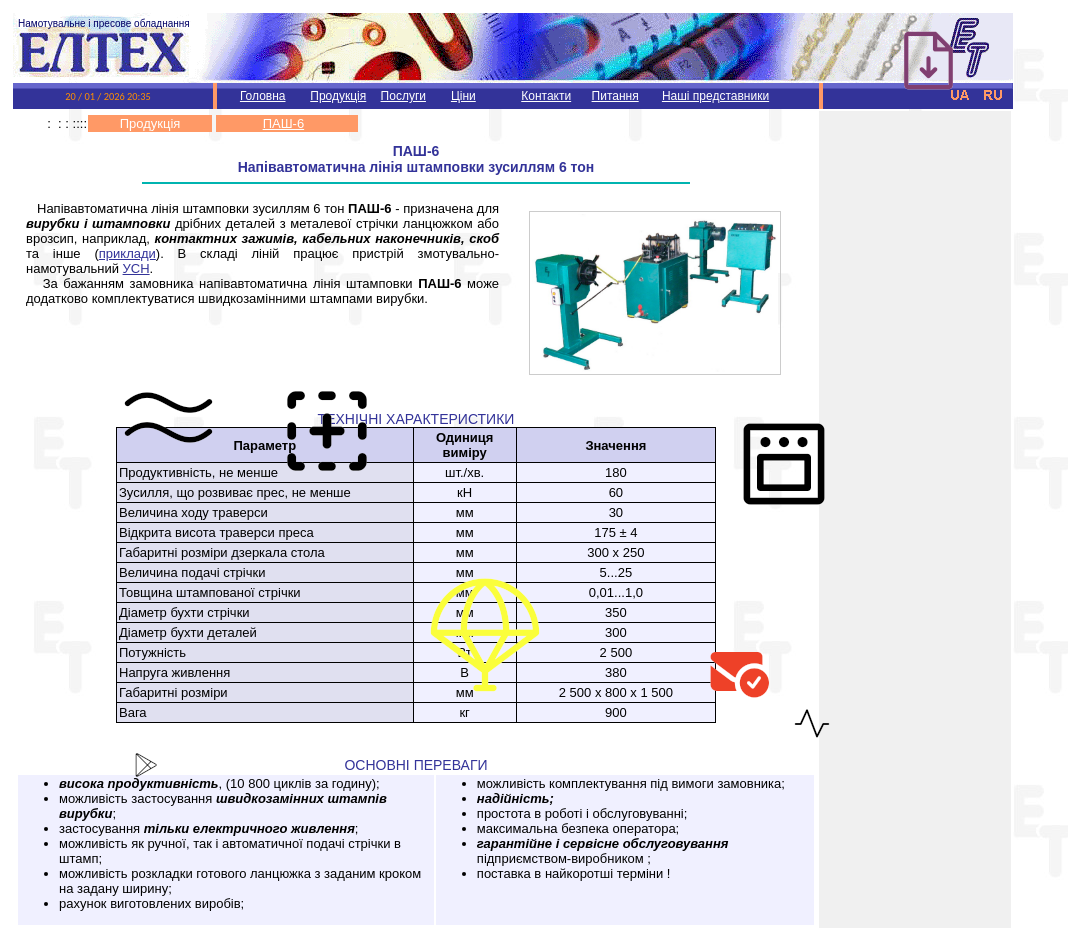 This screenshot has width=1068, height=943. Describe the element at coordinates (168, 417) in the screenshot. I see `indicates approximate or estimated value` at that location.